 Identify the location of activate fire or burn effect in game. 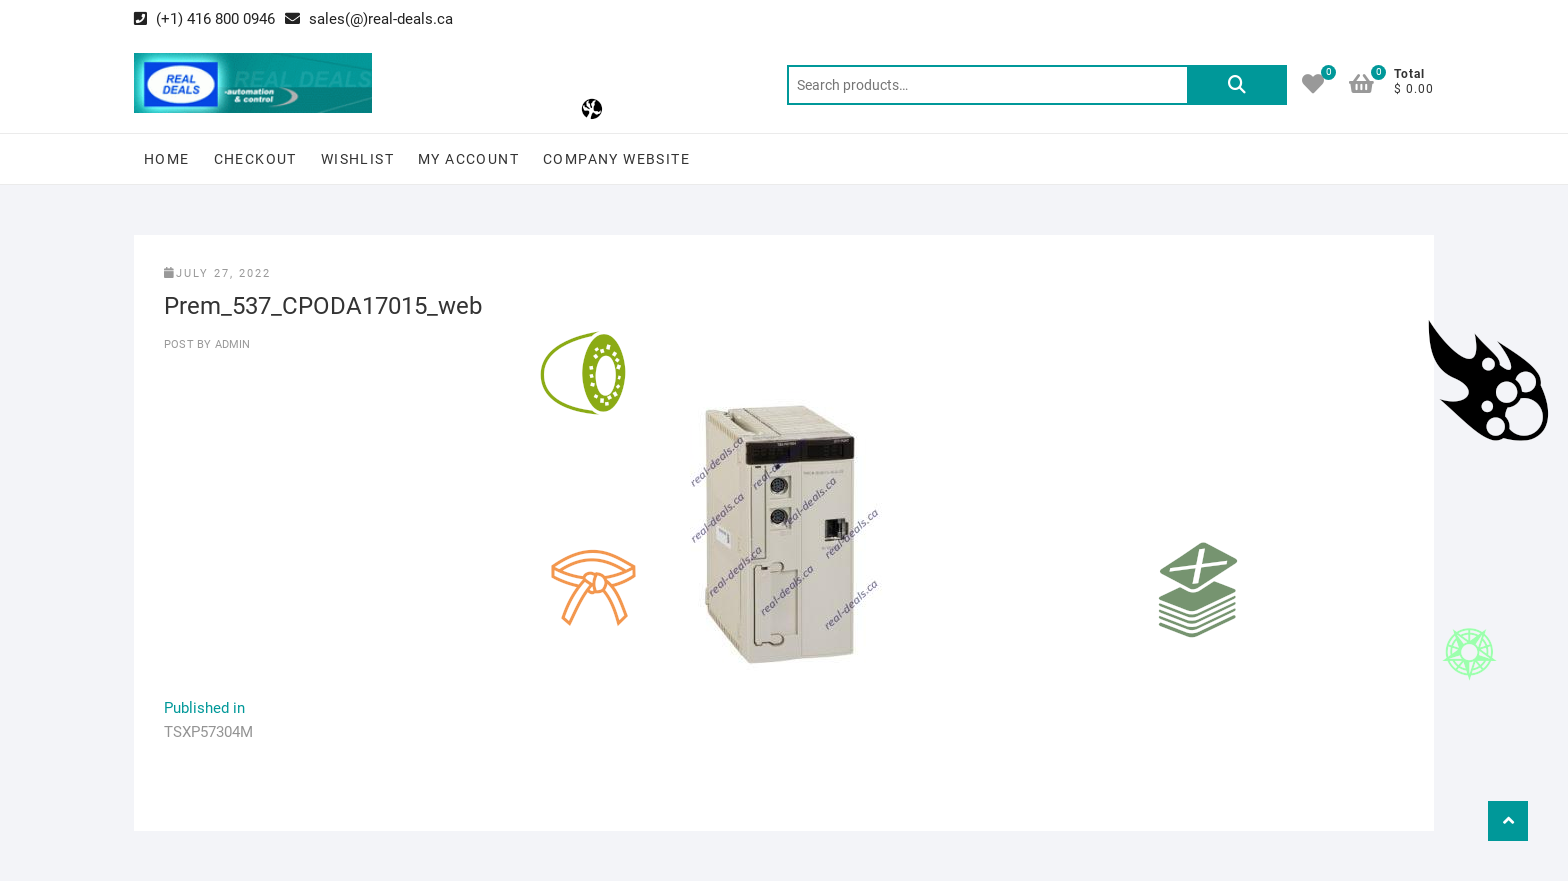
(1485, 378).